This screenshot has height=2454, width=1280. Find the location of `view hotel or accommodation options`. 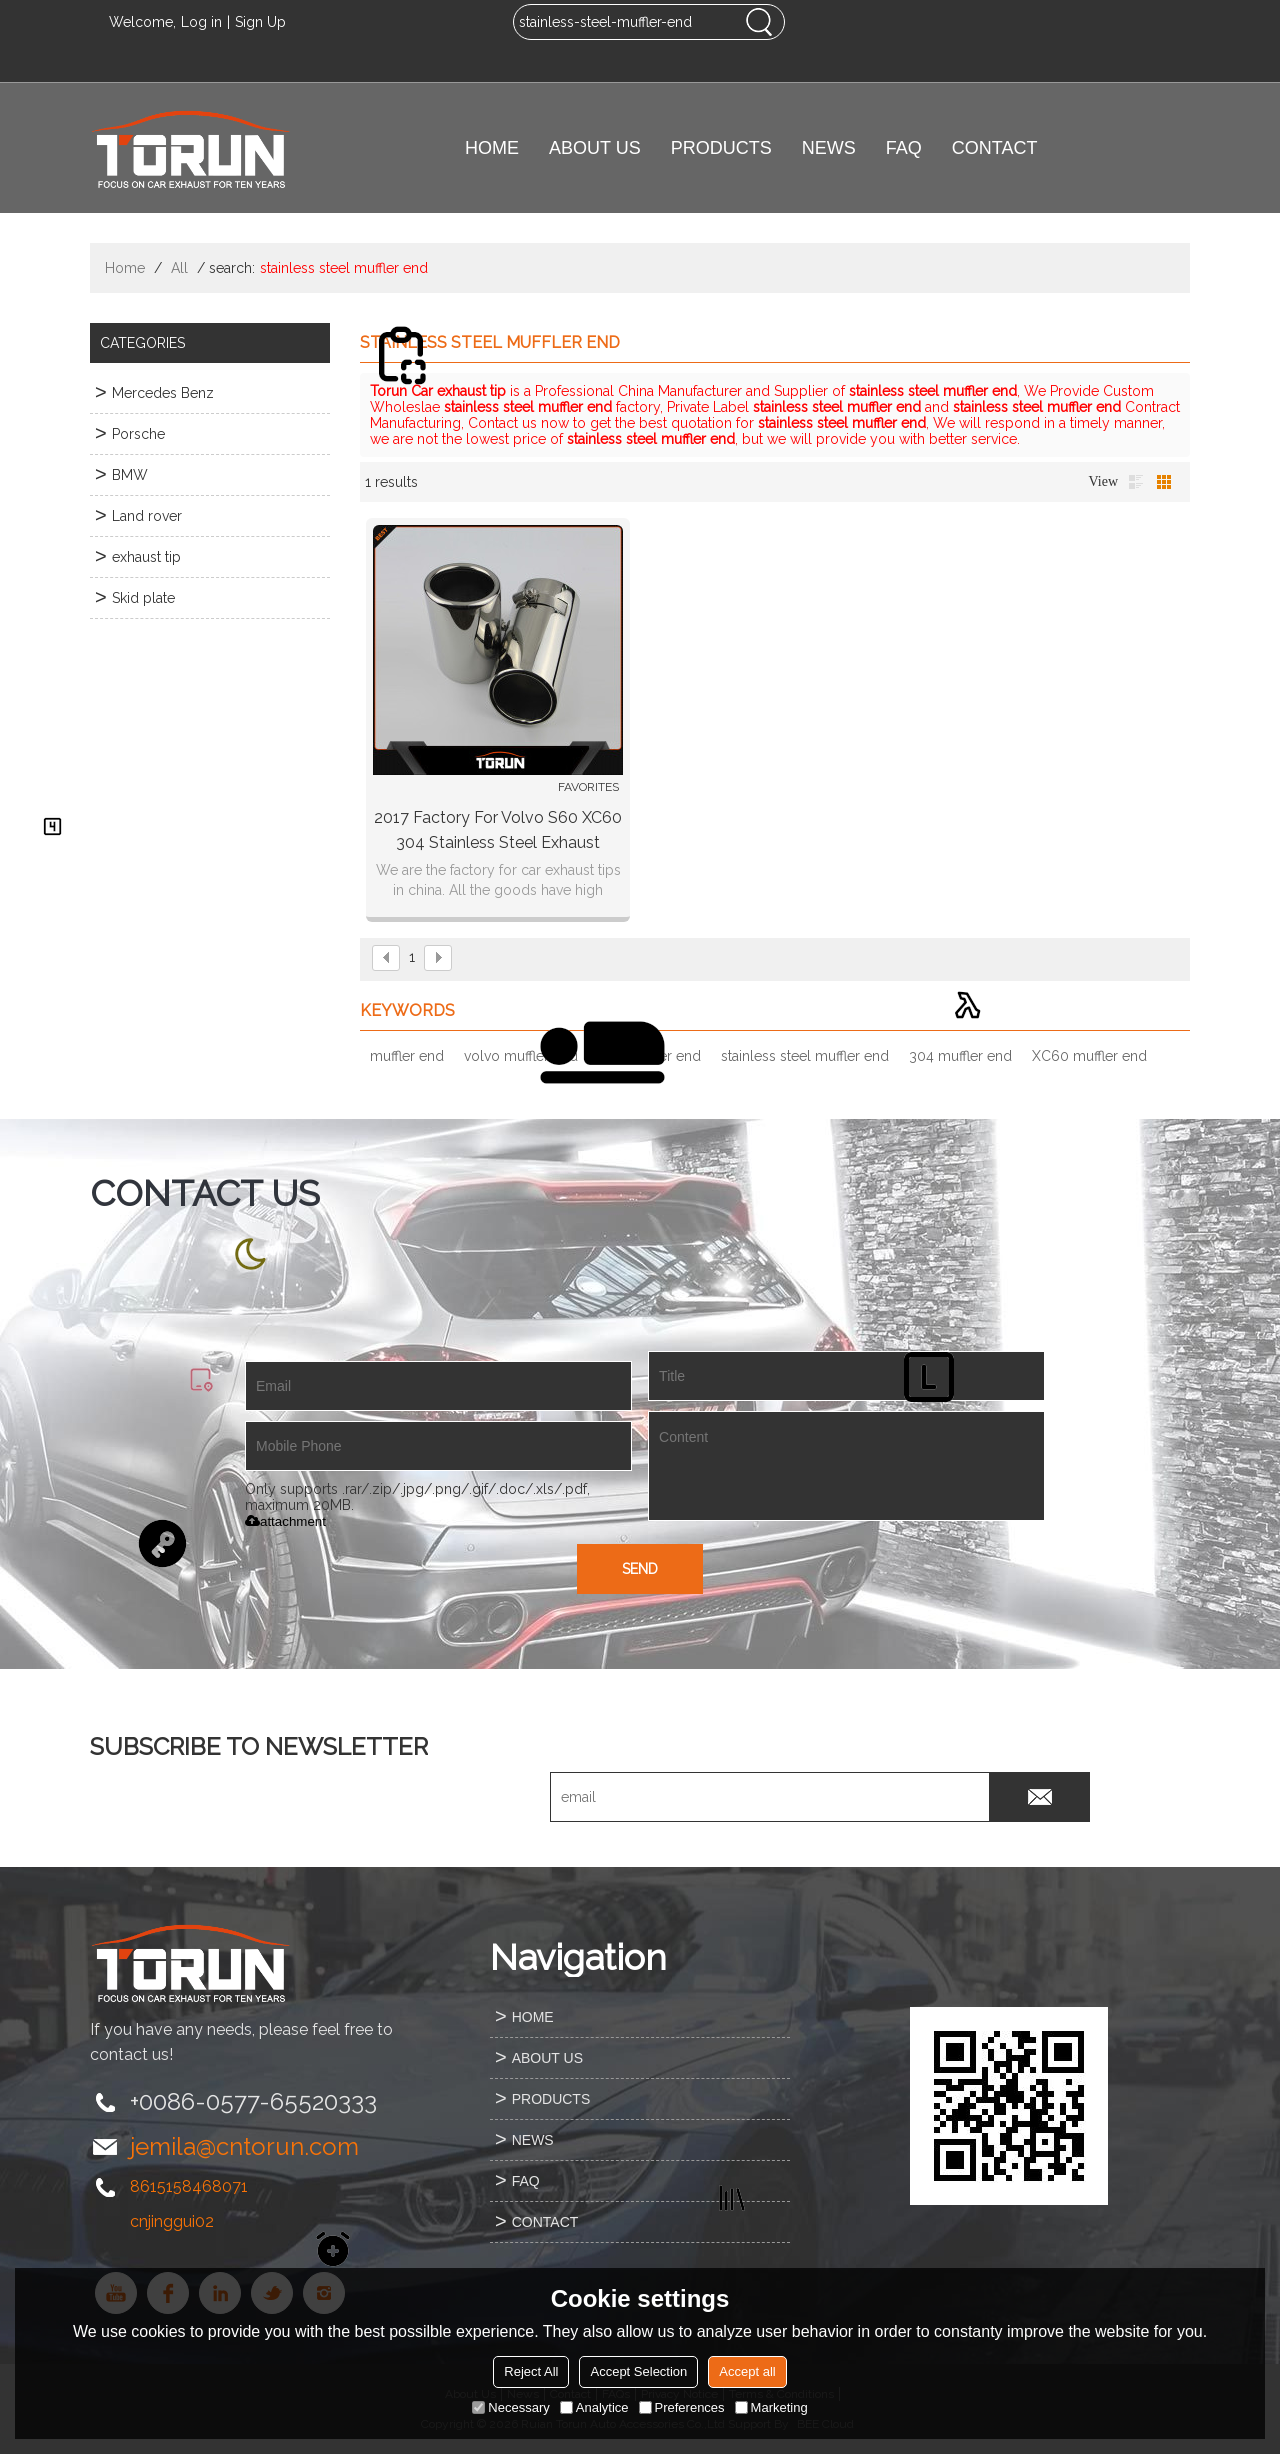

view hotel or accommodation options is located at coordinates (602, 1052).